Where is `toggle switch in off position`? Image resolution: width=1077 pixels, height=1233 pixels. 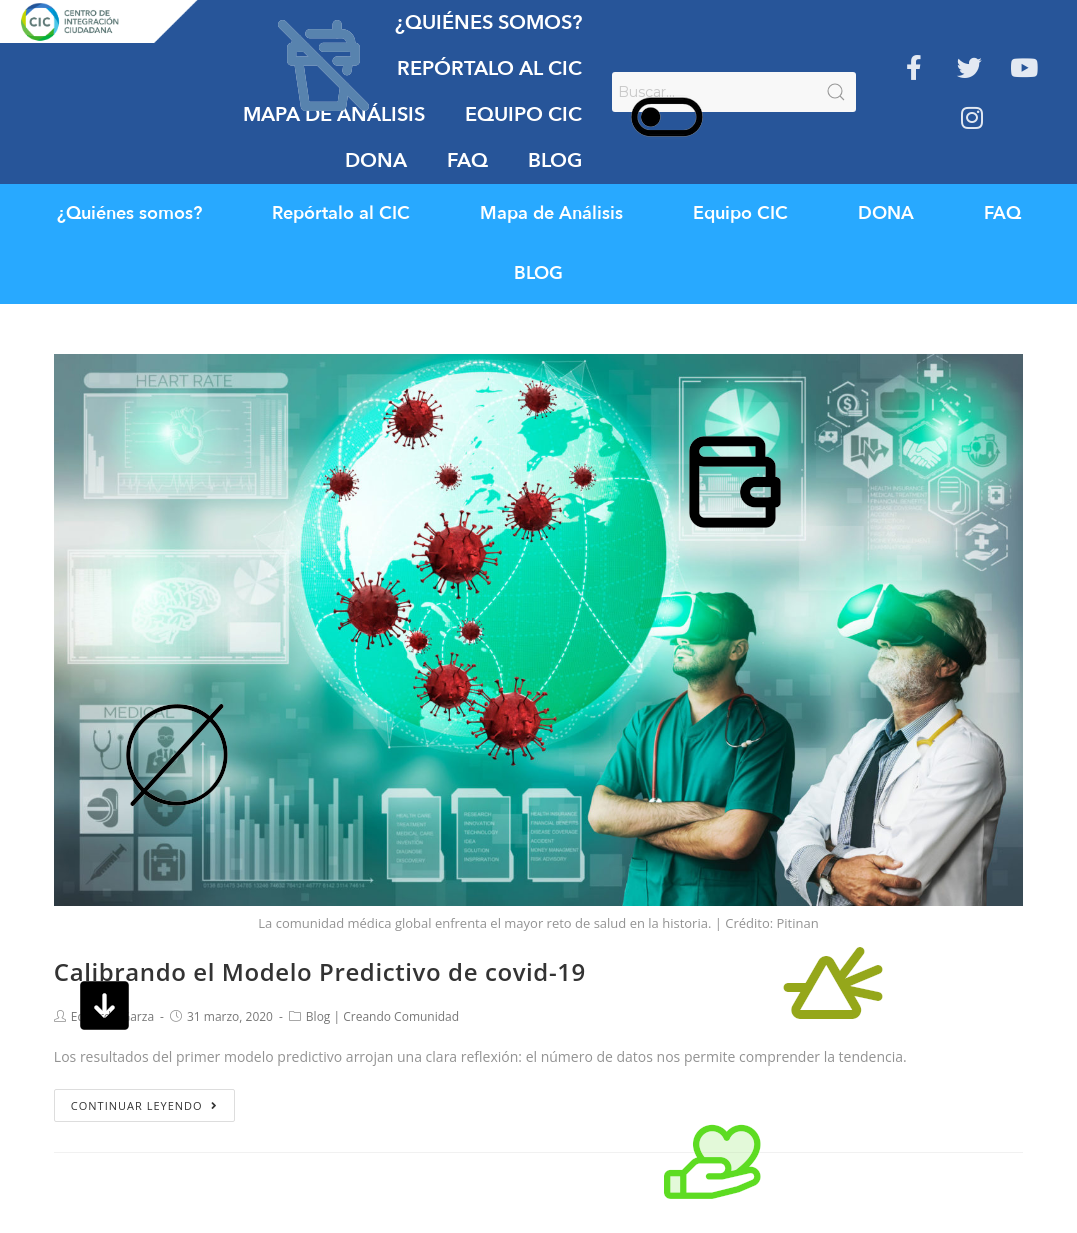 toggle switch in off position is located at coordinates (667, 117).